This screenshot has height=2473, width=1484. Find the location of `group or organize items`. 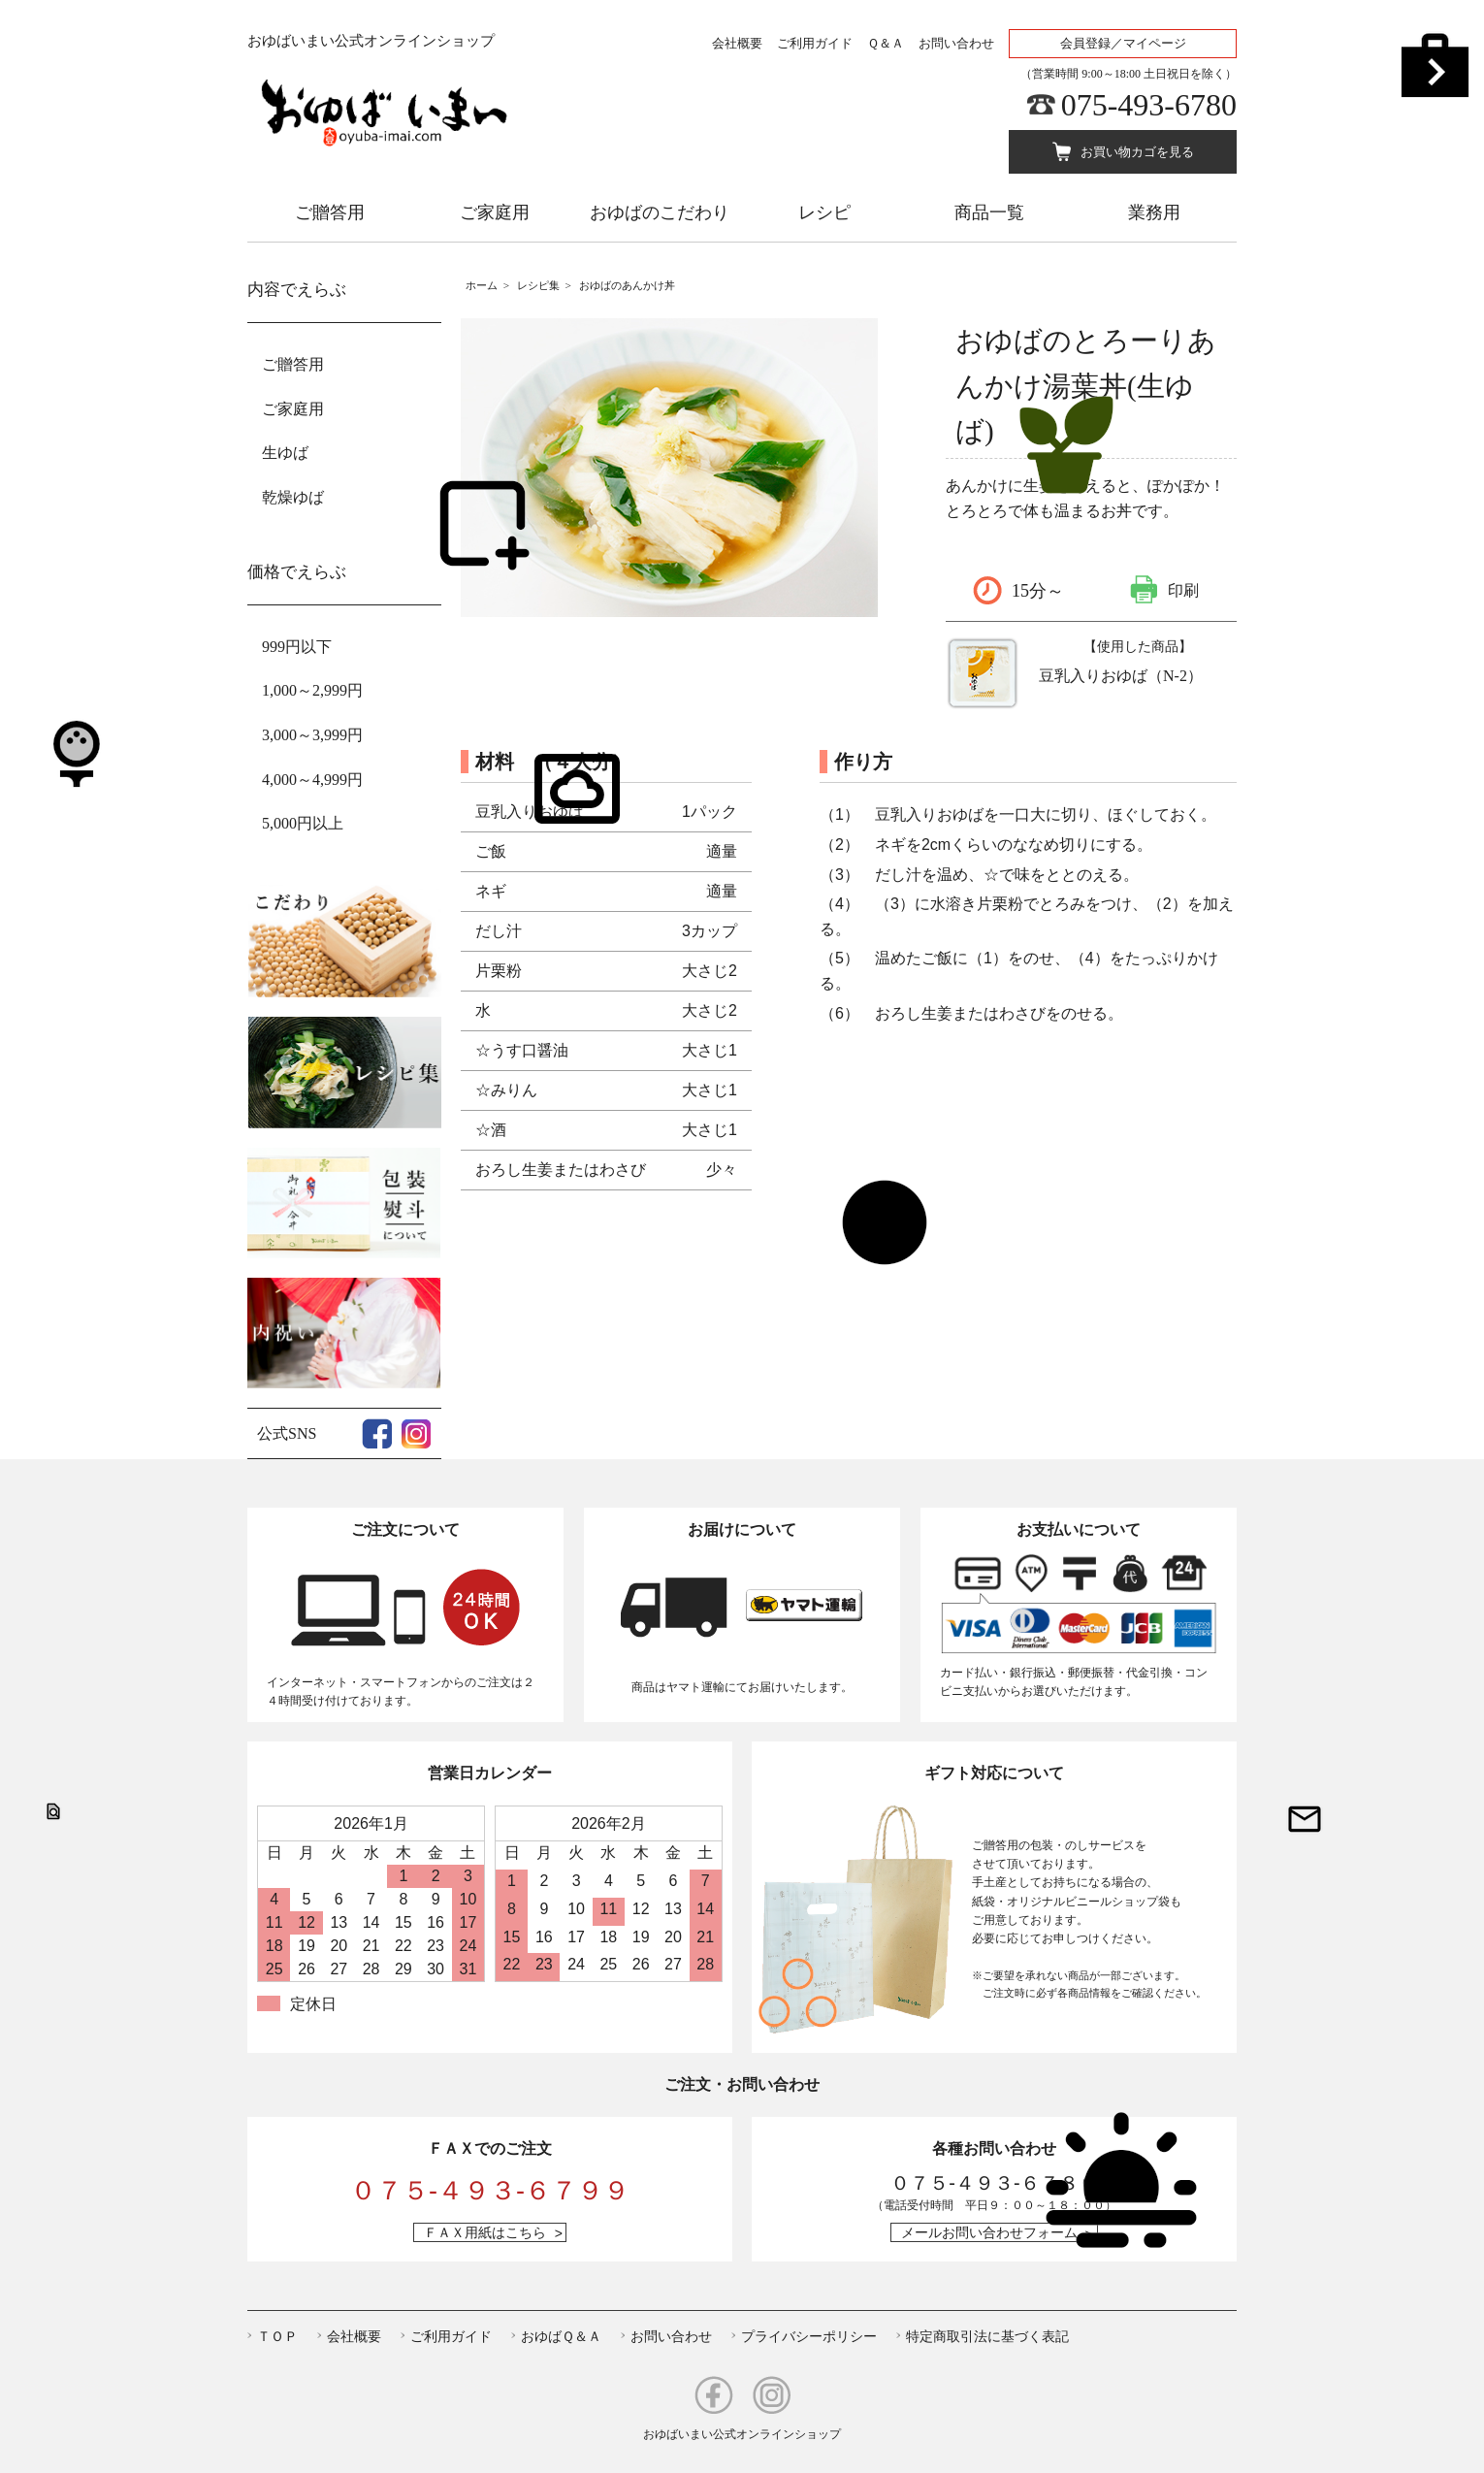

group or organize items is located at coordinates (797, 1994).